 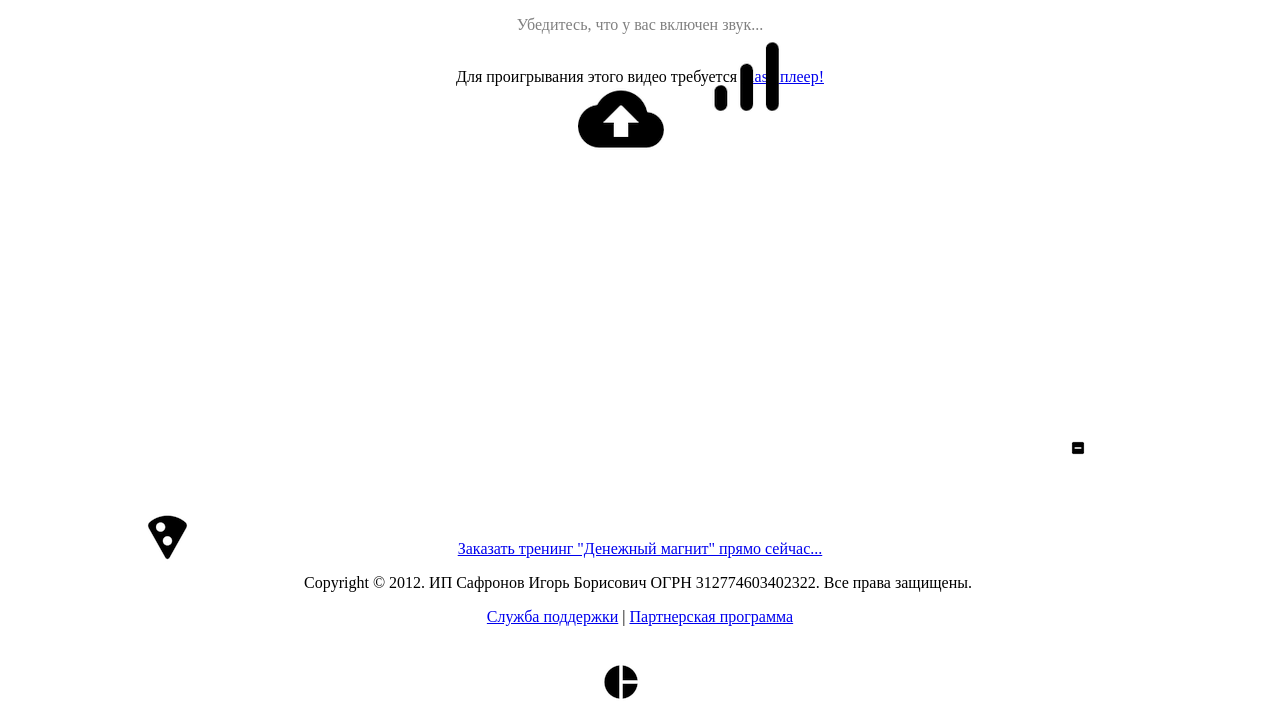 What do you see at coordinates (1078, 448) in the screenshot?
I see `indicates partial selection in a multi-select list` at bounding box center [1078, 448].